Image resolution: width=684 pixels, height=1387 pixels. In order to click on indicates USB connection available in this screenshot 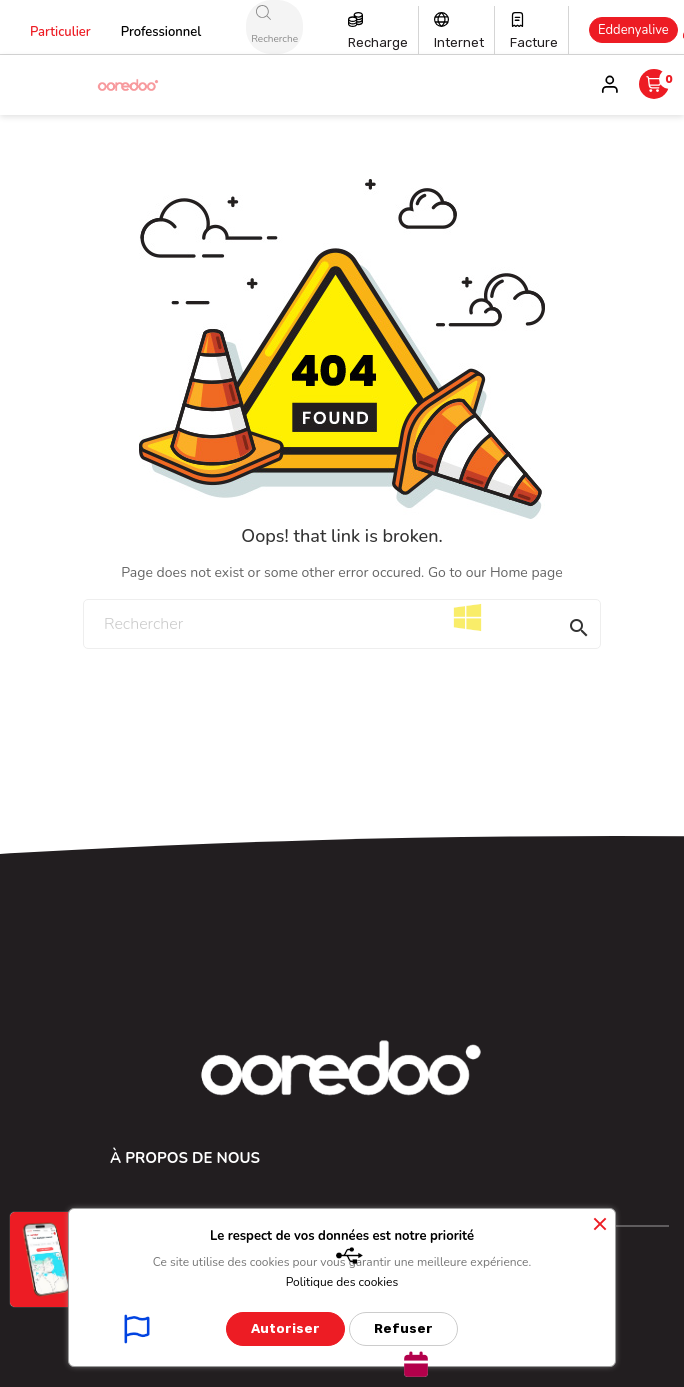, I will do `click(349, 1255)`.